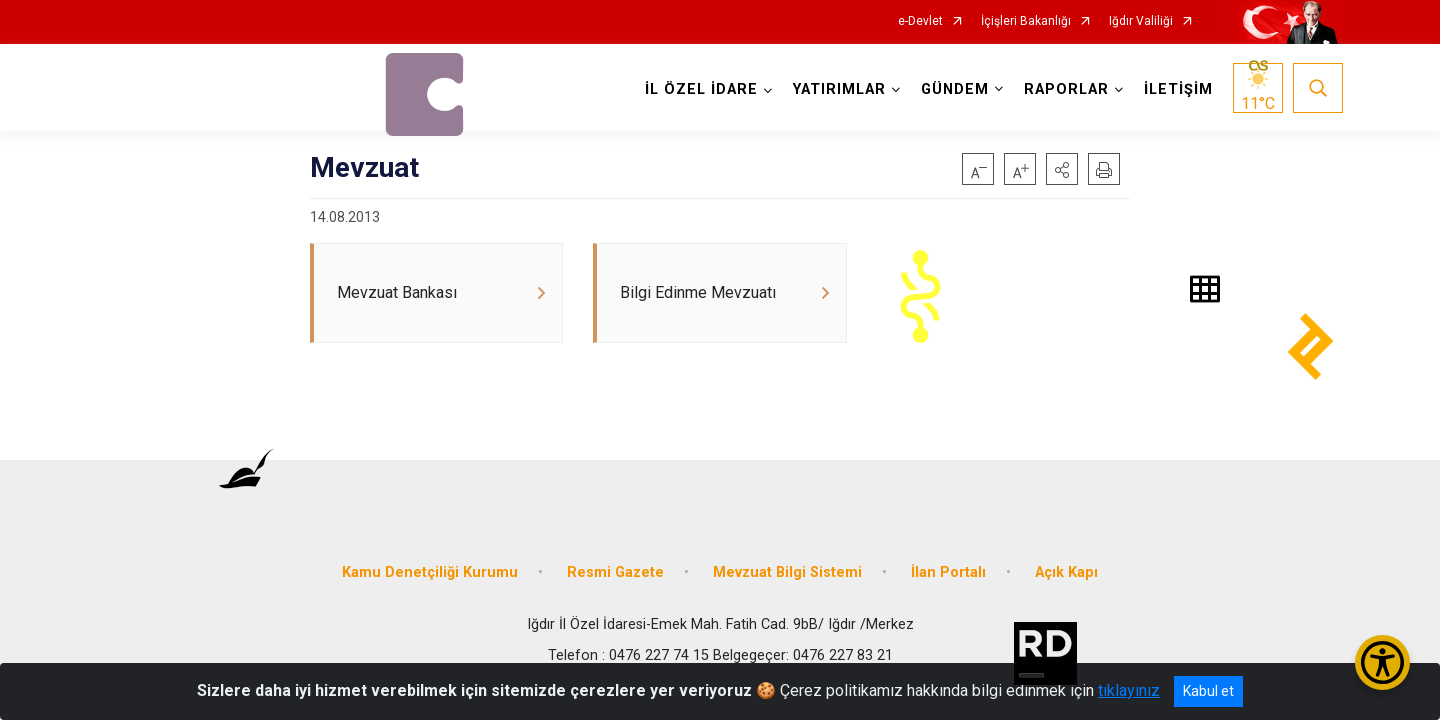 The height and width of the screenshot is (720, 1440). What do you see at coordinates (1258, 65) in the screenshot?
I see `open Last.fm app` at bounding box center [1258, 65].